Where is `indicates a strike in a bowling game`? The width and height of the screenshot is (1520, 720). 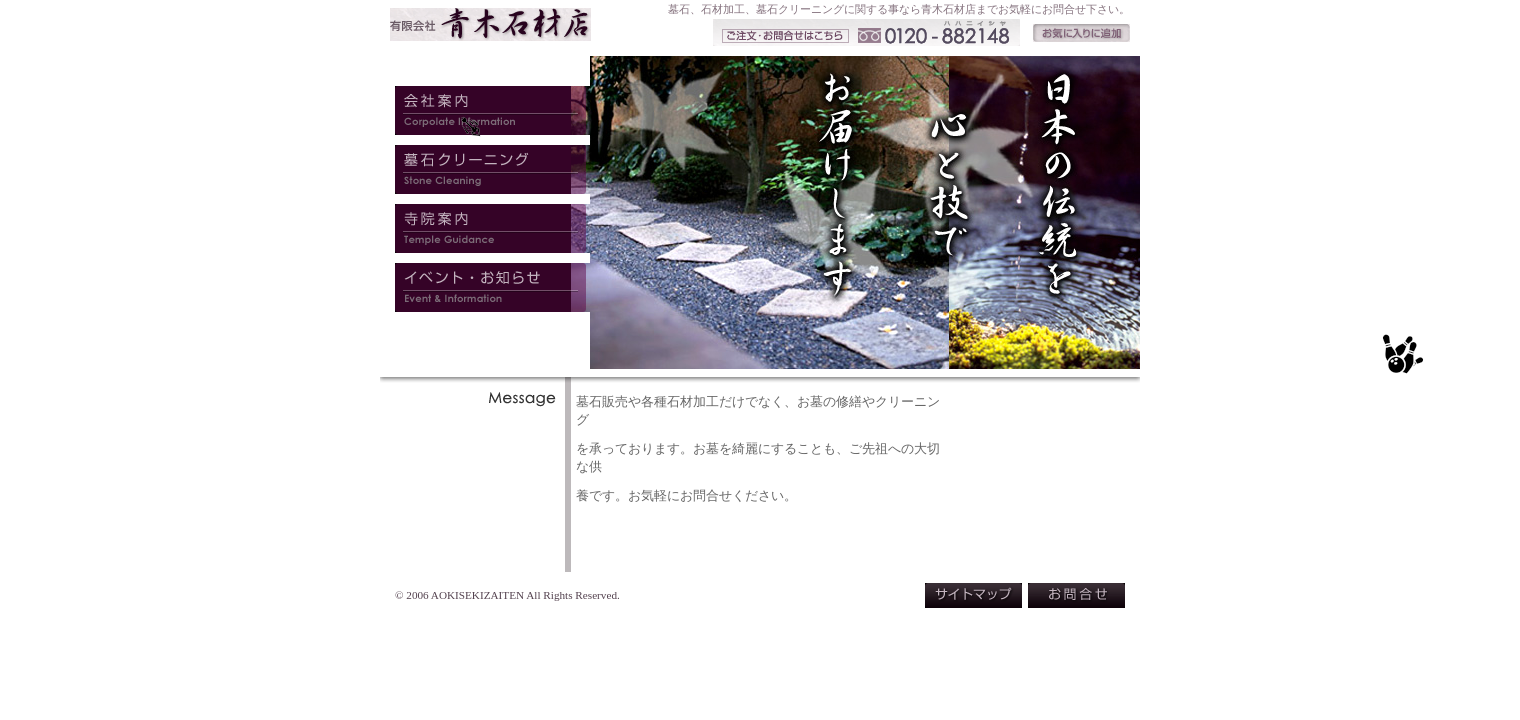 indicates a strike in a bowling game is located at coordinates (1403, 354).